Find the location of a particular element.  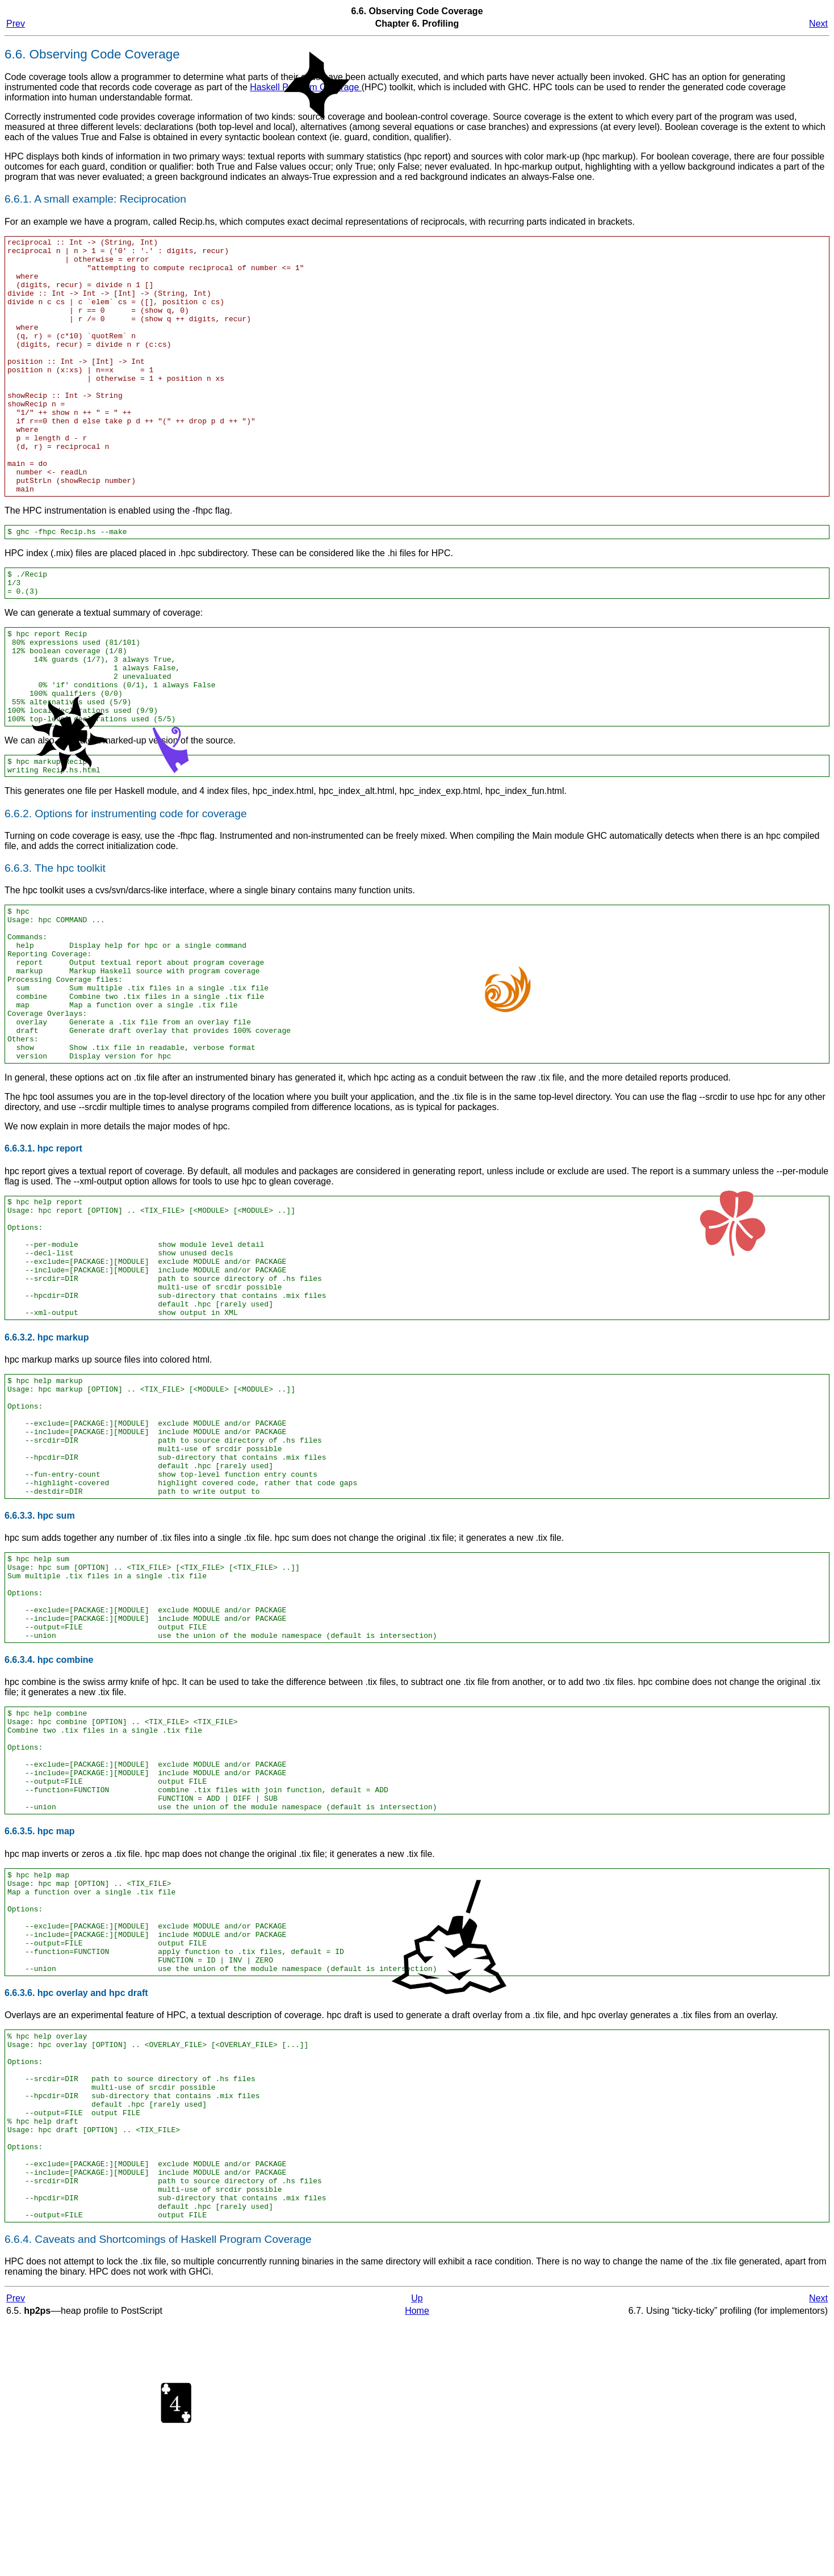

coal resource in a crafting or mining game is located at coordinates (450, 1936).